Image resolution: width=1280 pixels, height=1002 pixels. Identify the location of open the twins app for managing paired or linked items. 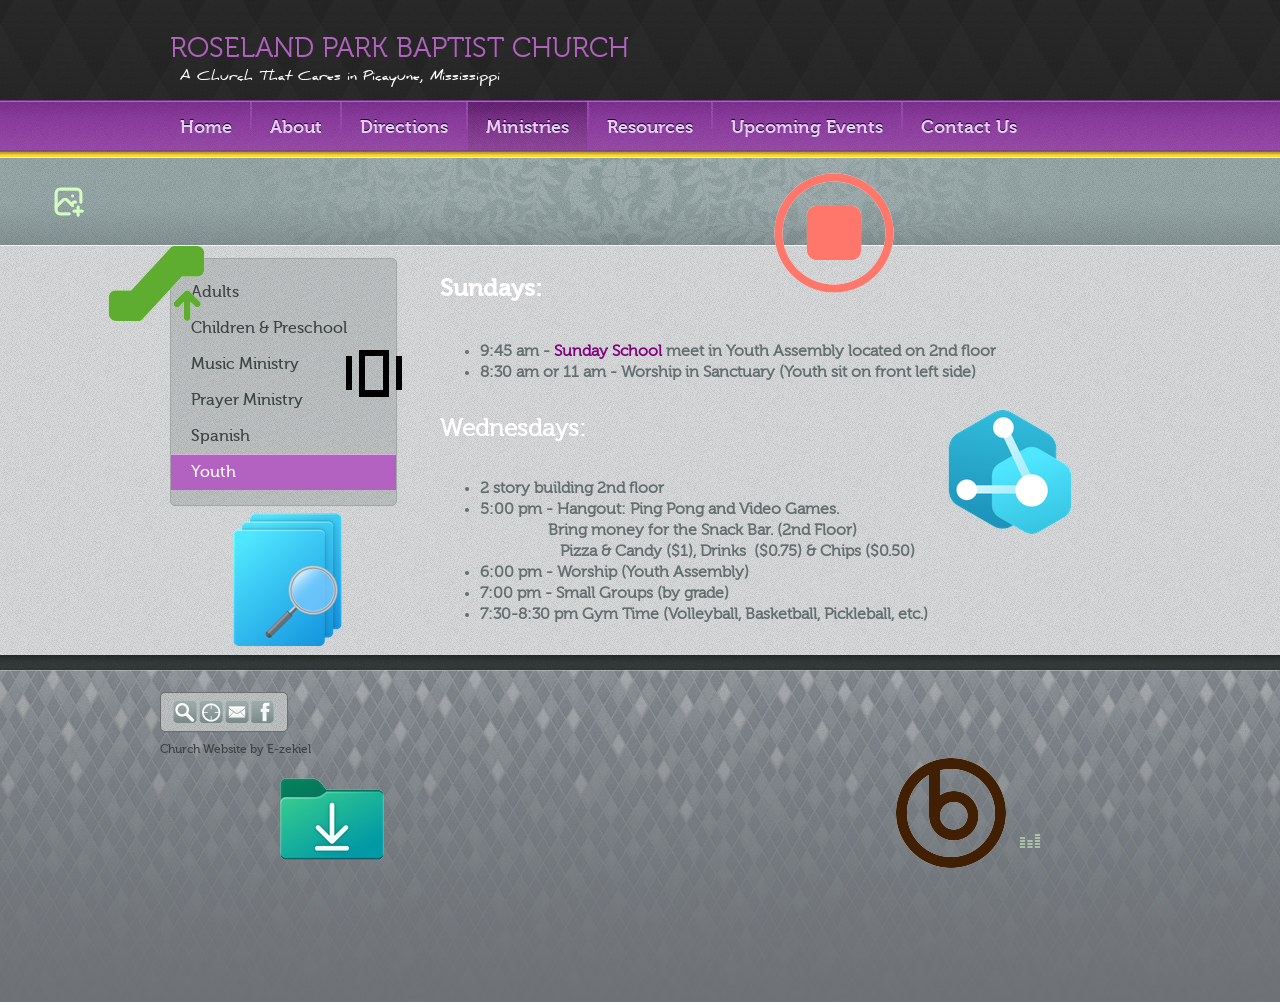
(1010, 472).